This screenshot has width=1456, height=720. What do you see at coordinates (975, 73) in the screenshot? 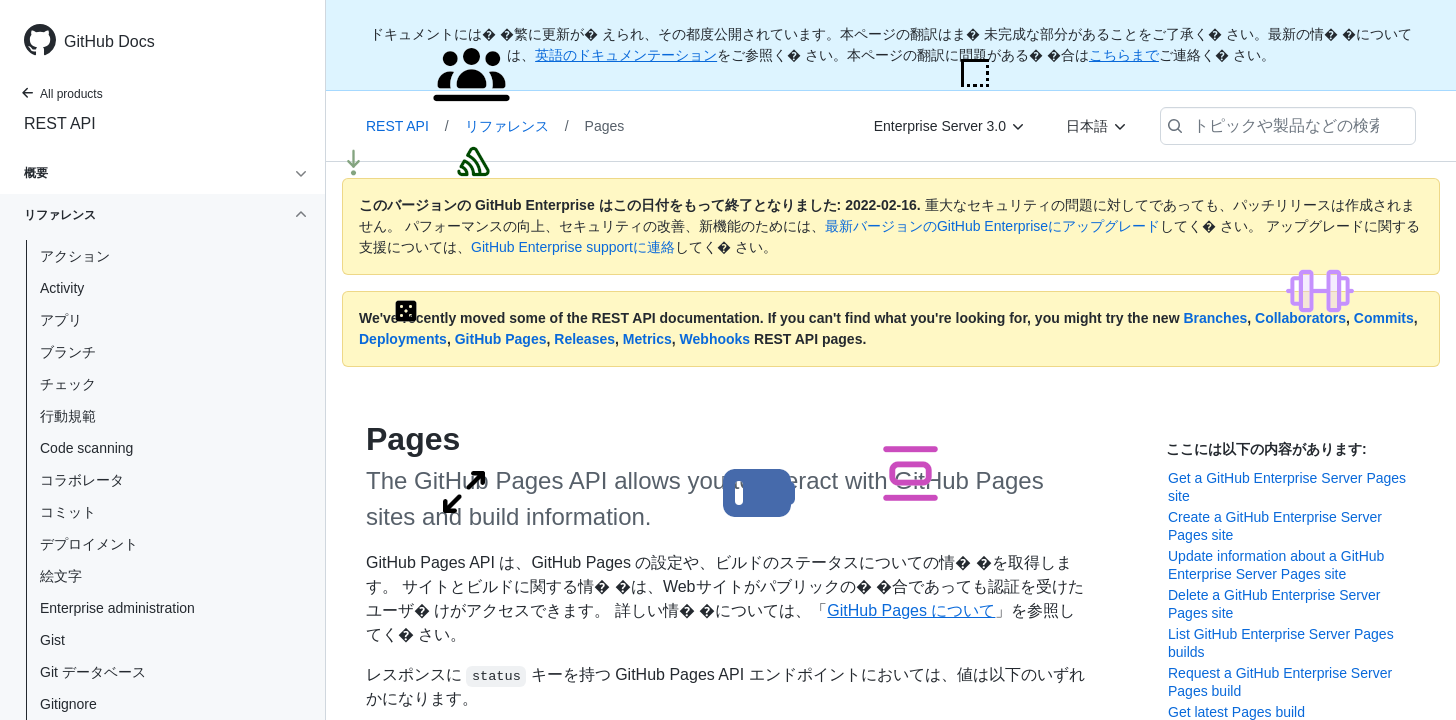
I see `customize table or element border style` at bounding box center [975, 73].